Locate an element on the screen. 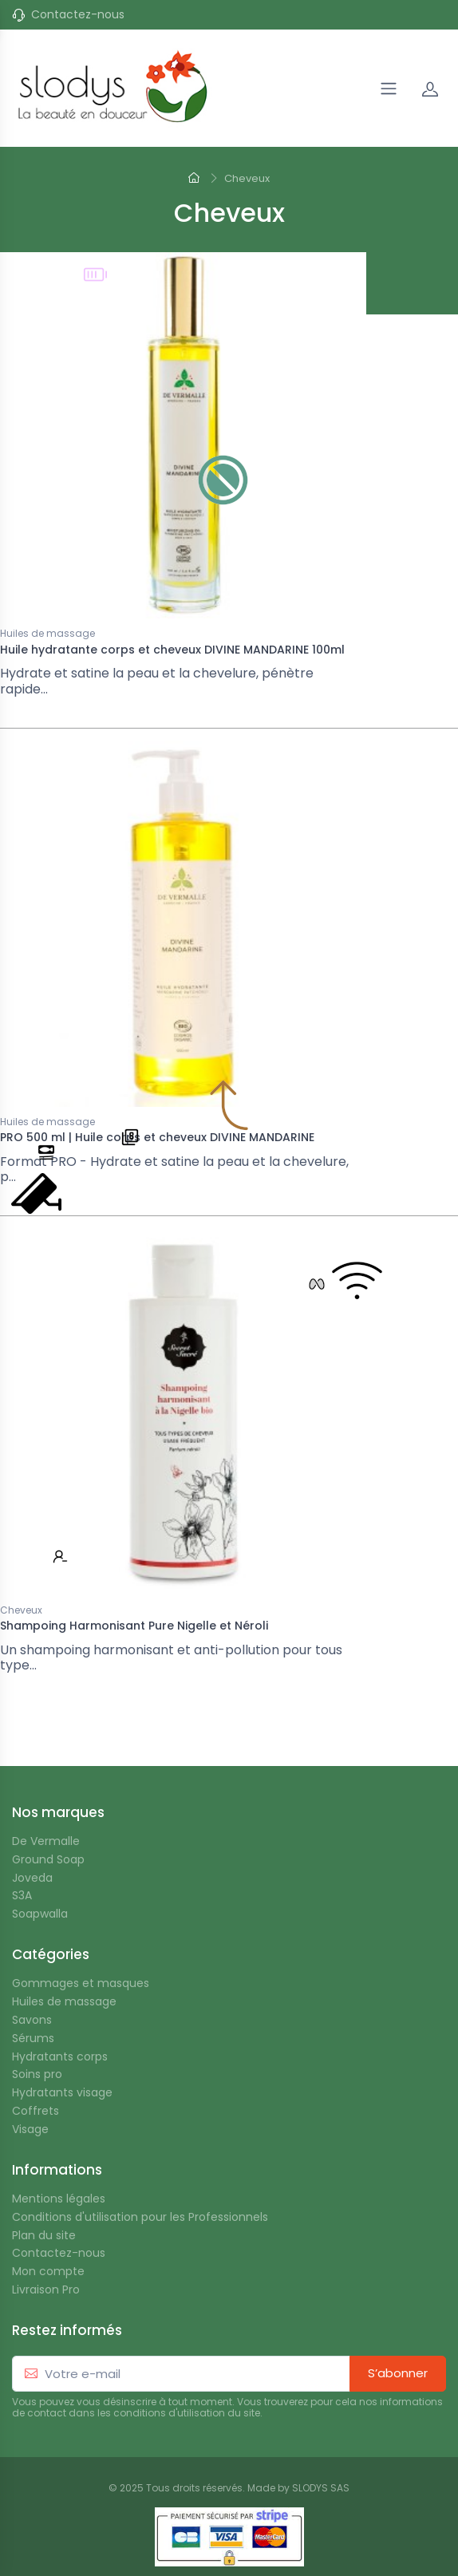 The image size is (458, 2576). indicates high battery level is located at coordinates (95, 275).